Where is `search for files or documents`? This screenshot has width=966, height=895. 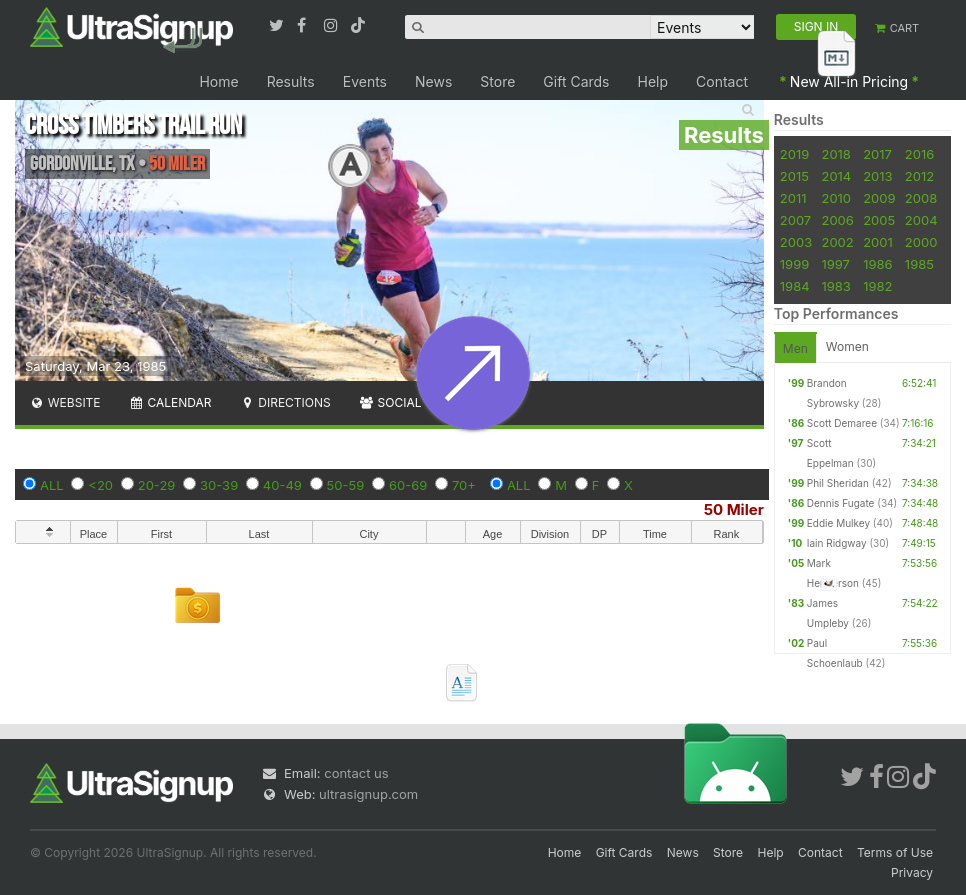 search for files or documents is located at coordinates (353, 169).